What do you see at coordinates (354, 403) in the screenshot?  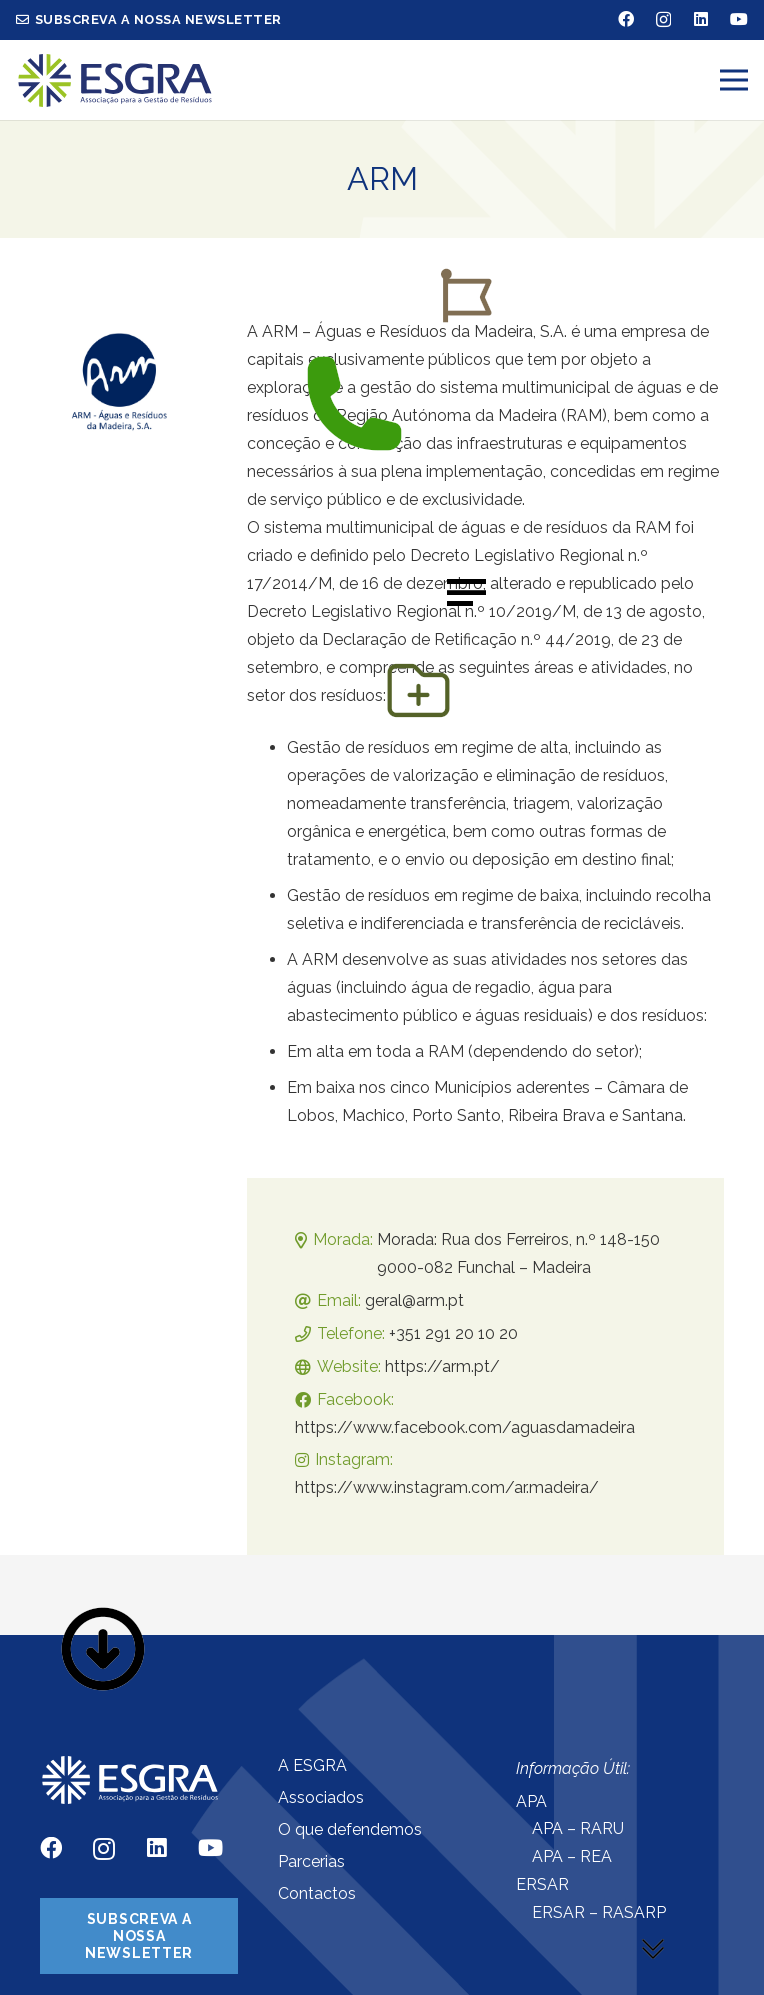 I see `make a phone call` at bounding box center [354, 403].